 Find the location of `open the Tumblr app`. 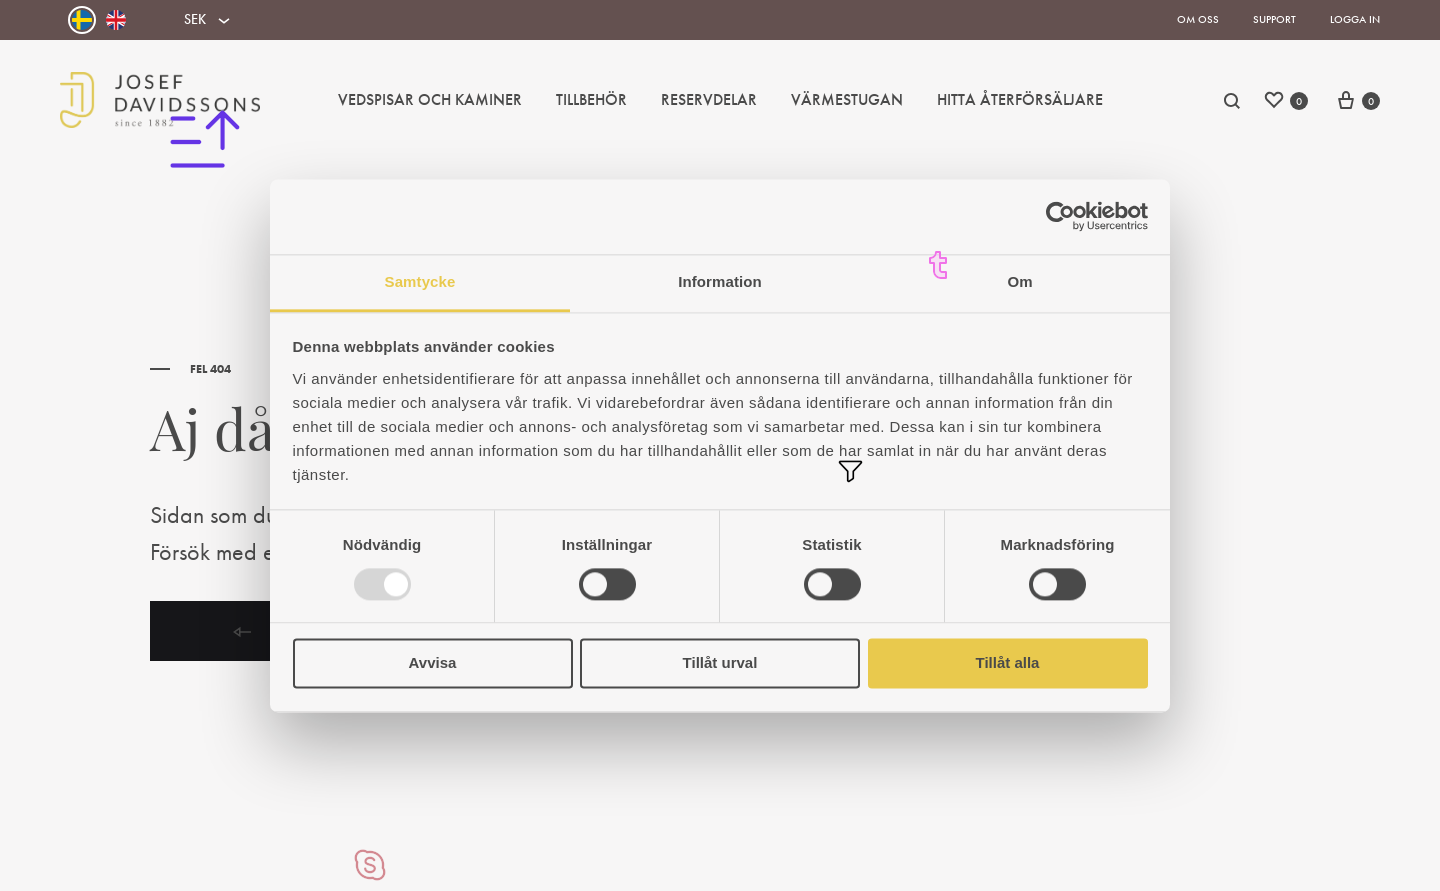

open the Tumblr app is located at coordinates (938, 265).